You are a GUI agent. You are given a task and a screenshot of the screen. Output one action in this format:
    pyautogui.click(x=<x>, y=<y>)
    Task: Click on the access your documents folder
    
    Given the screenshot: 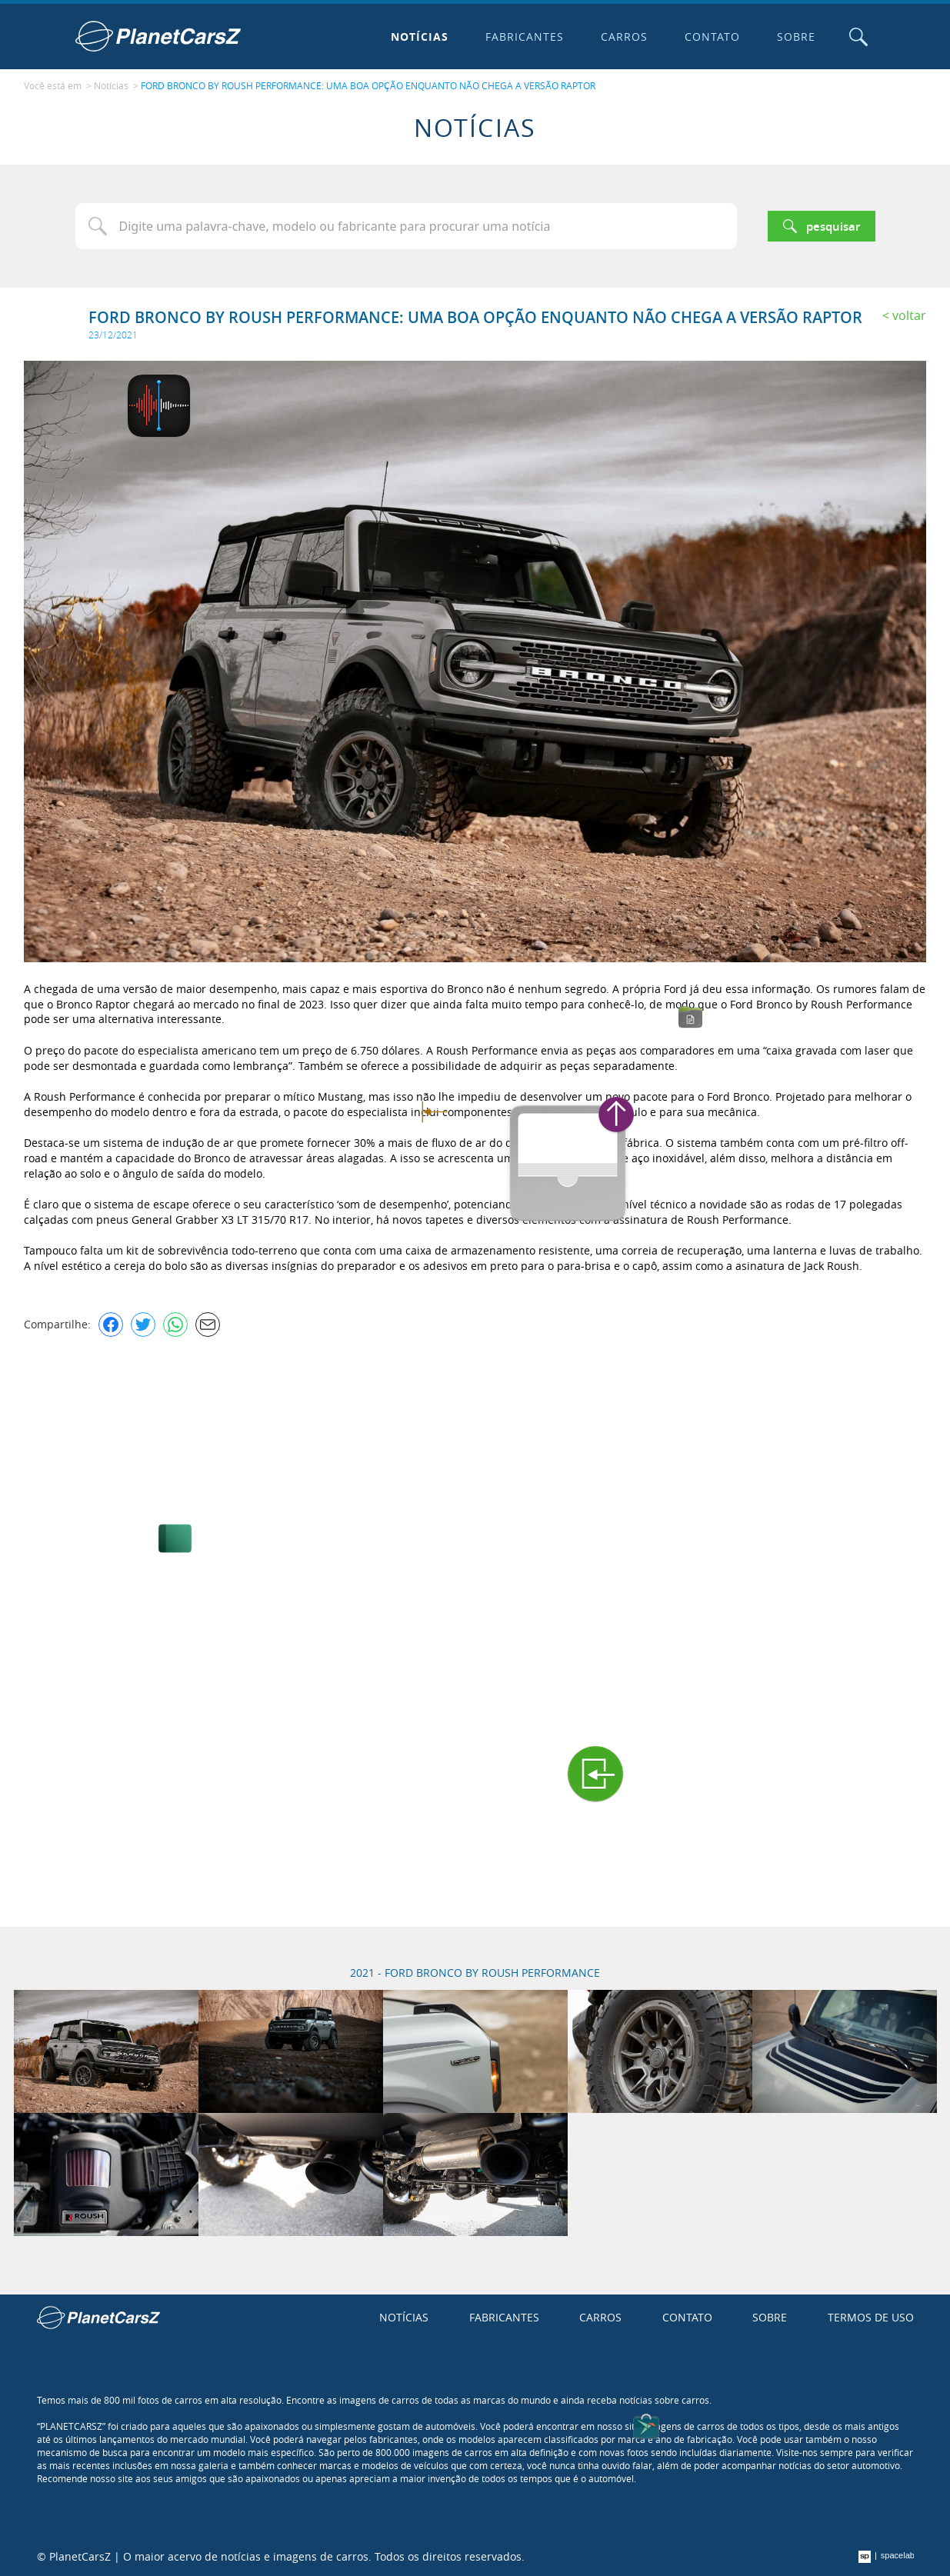 What is the action you would take?
    pyautogui.click(x=690, y=1016)
    